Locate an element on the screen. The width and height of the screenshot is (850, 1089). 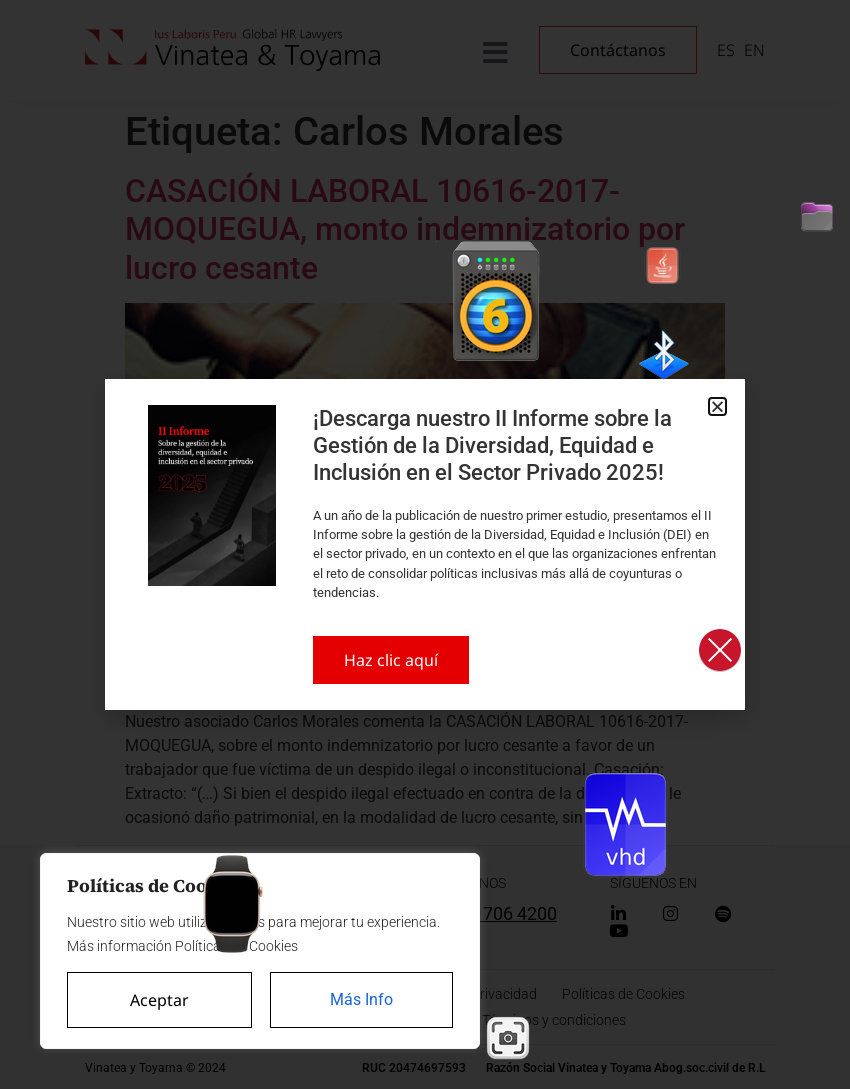
apple watch series 10 device icon is located at coordinates (232, 904).